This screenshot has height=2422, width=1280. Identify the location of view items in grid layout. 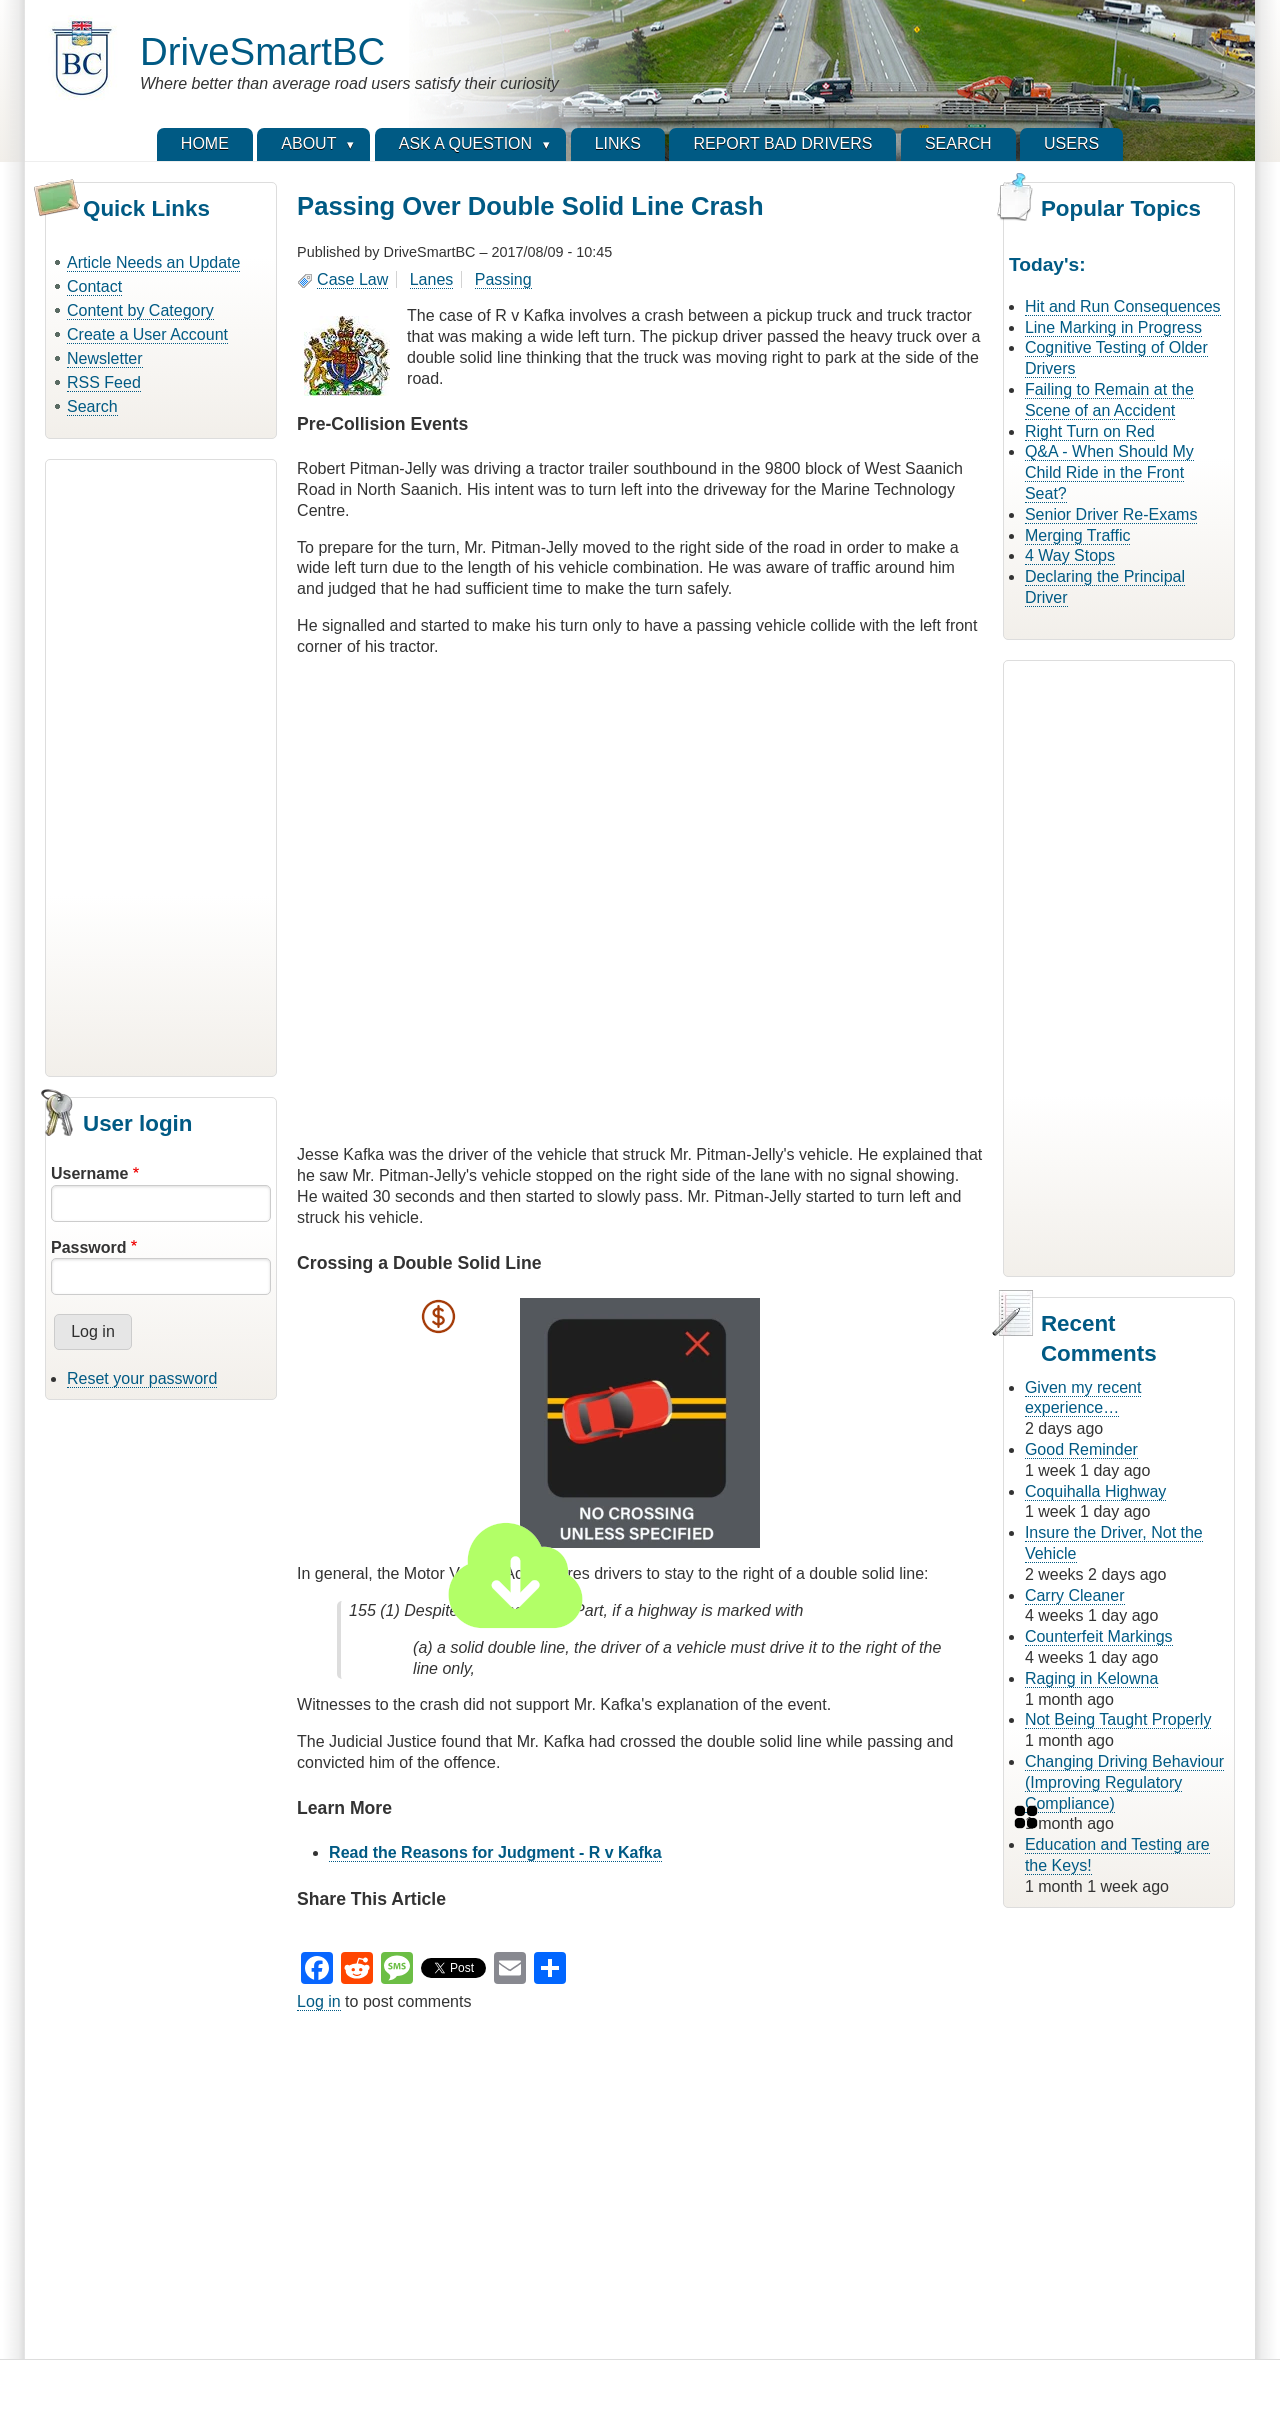
(1026, 1817).